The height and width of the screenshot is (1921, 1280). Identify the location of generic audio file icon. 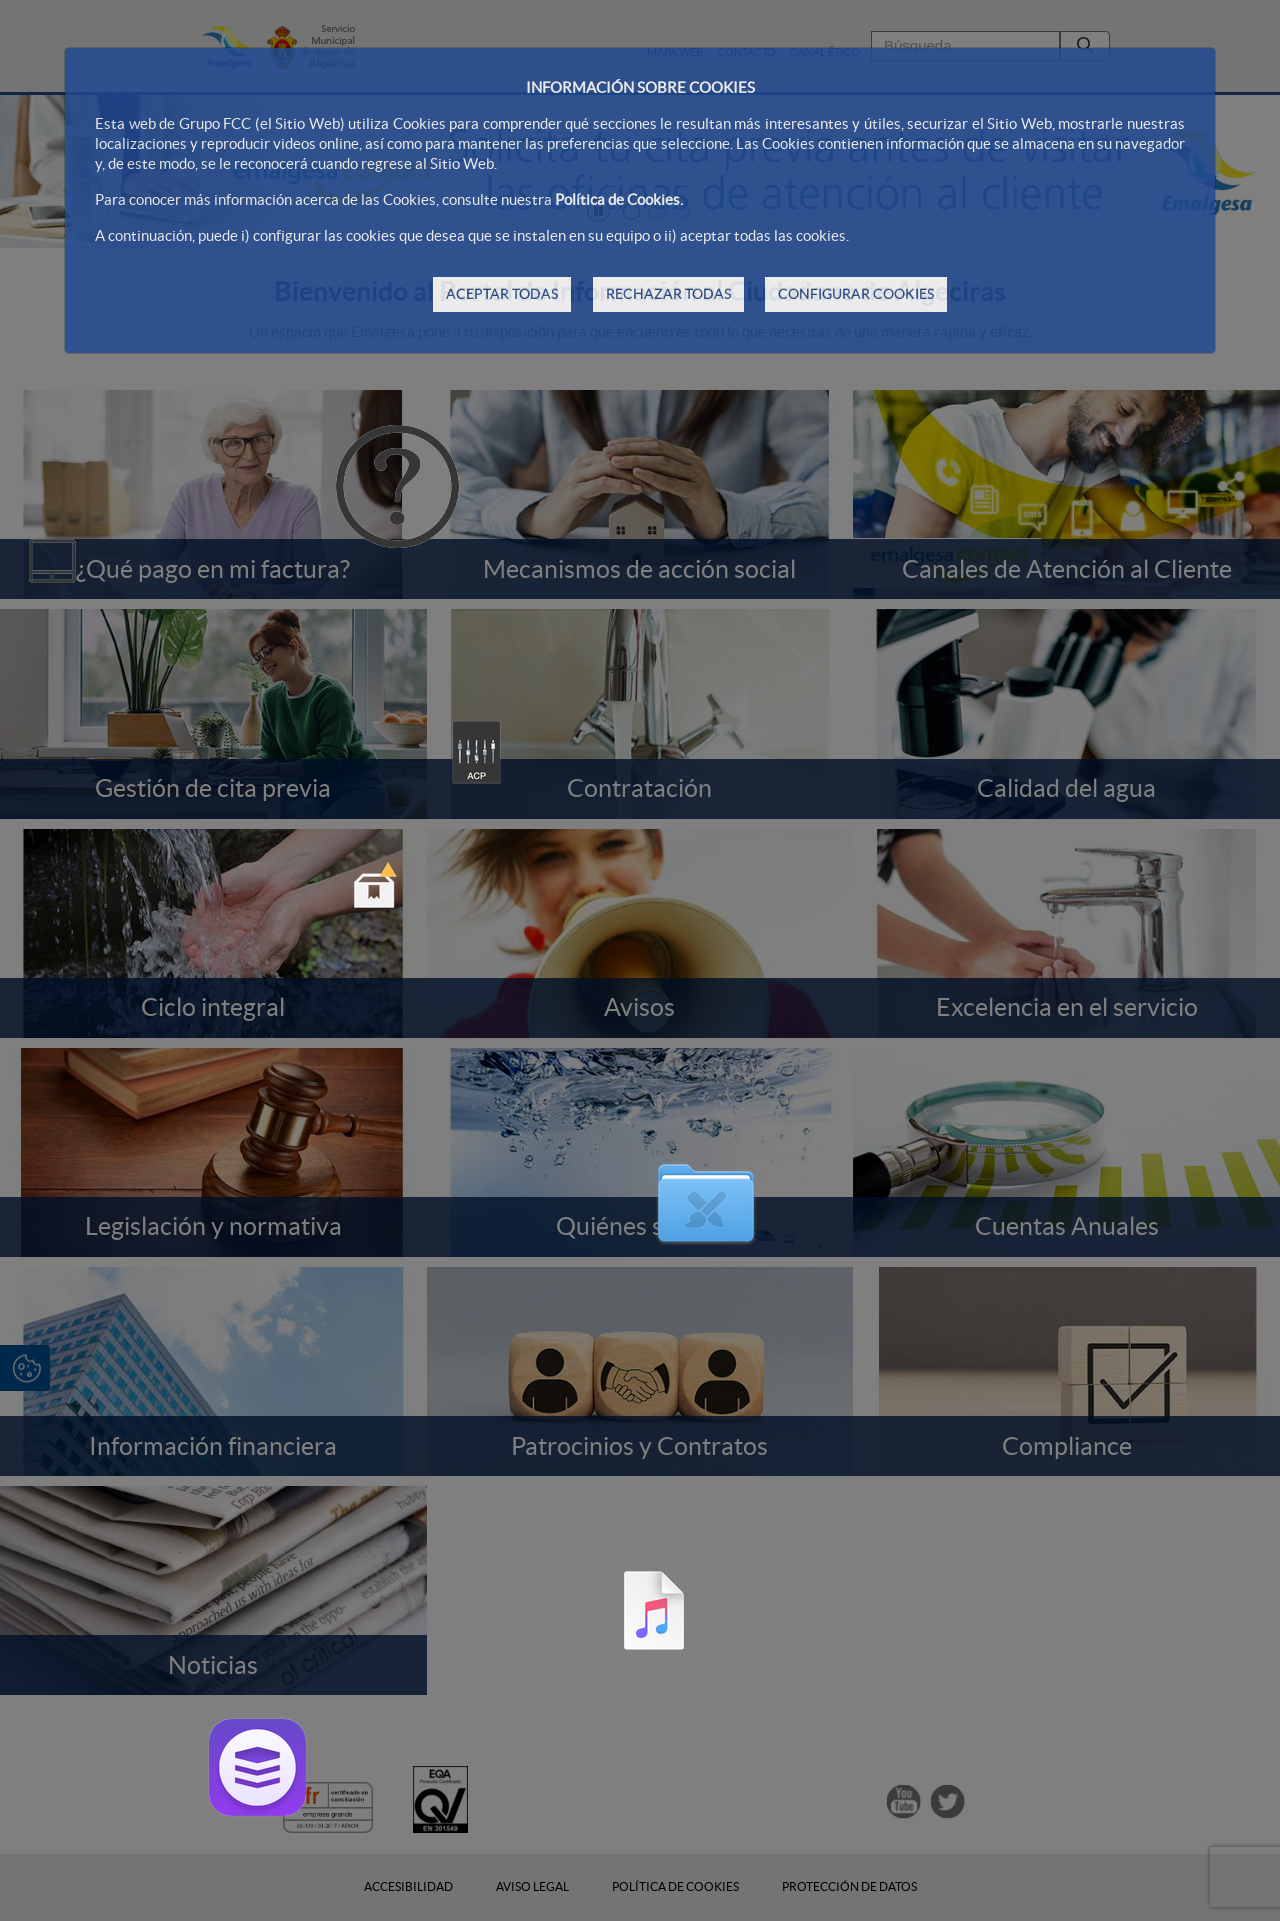
(654, 1612).